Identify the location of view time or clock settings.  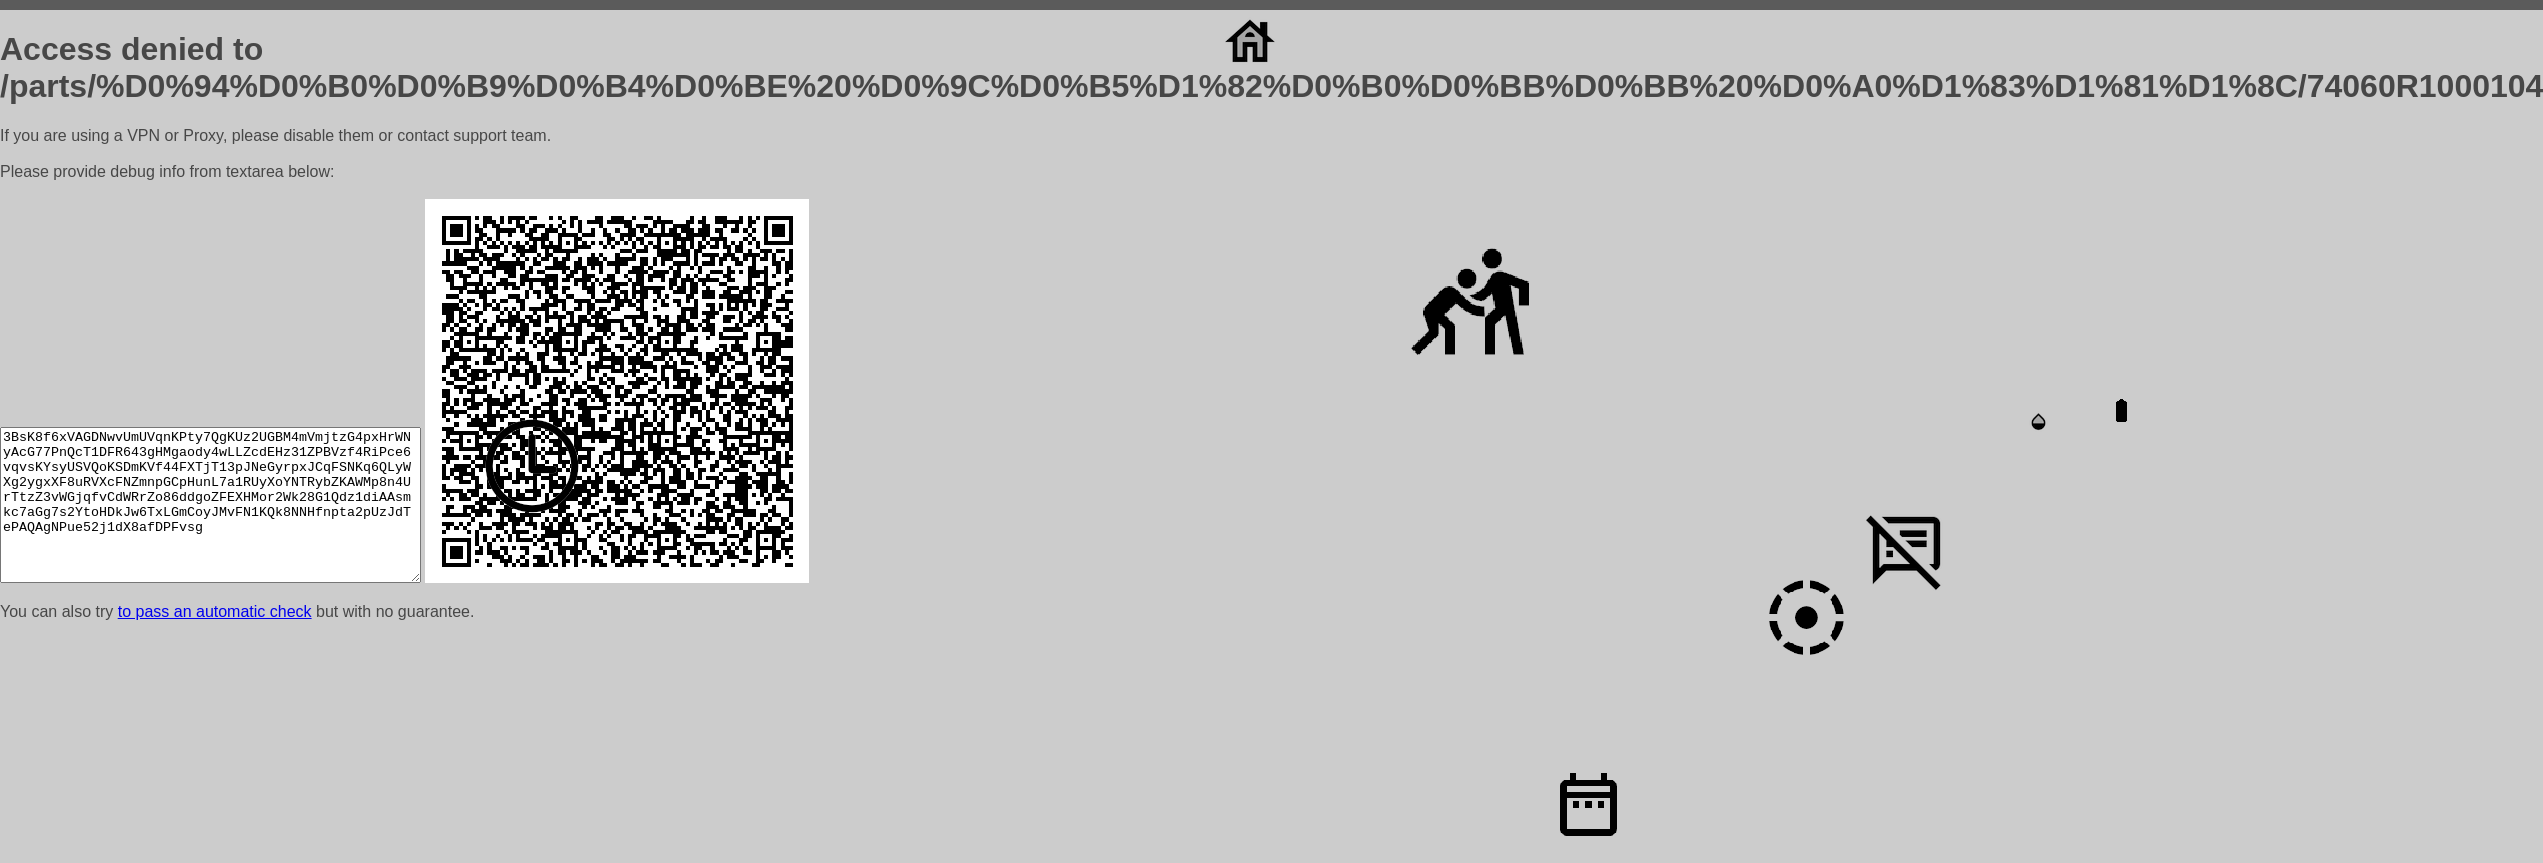
(532, 466).